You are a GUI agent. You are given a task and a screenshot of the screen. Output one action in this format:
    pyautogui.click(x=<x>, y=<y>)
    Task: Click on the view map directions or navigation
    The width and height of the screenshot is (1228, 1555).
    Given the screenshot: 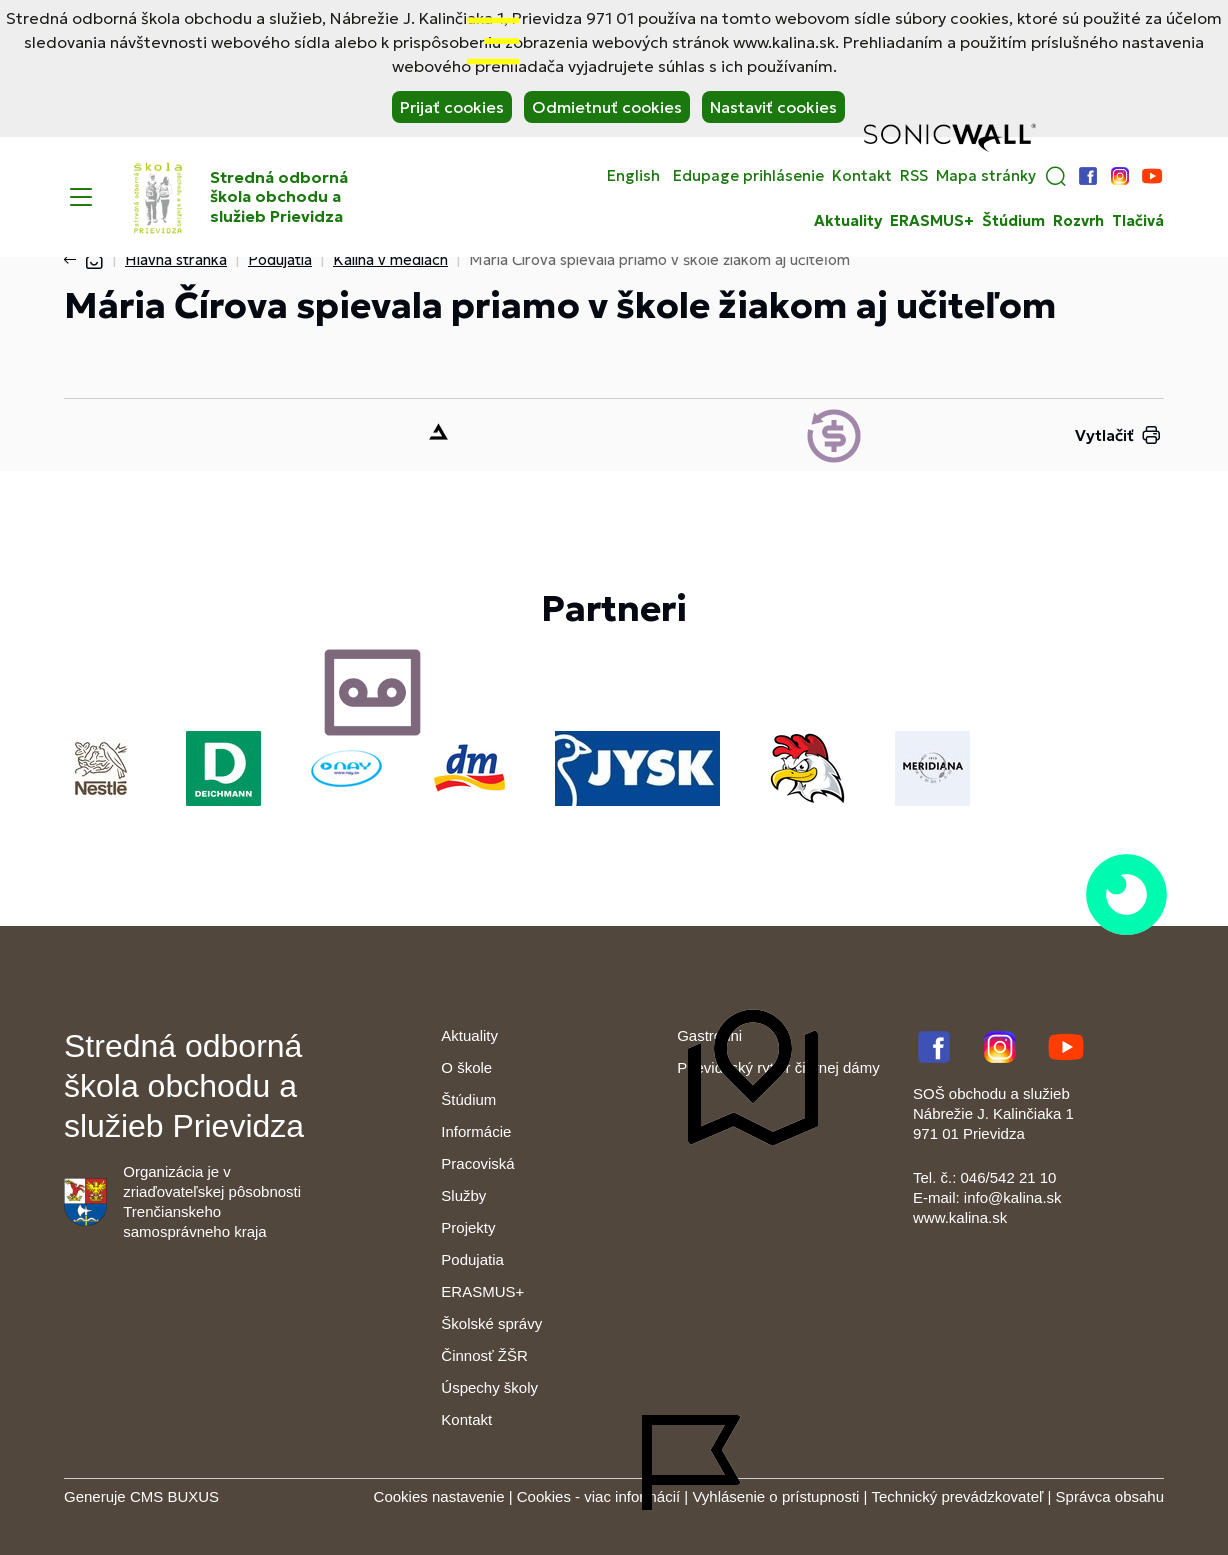 What is the action you would take?
    pyautogui.click(x=753, y=1081)
    